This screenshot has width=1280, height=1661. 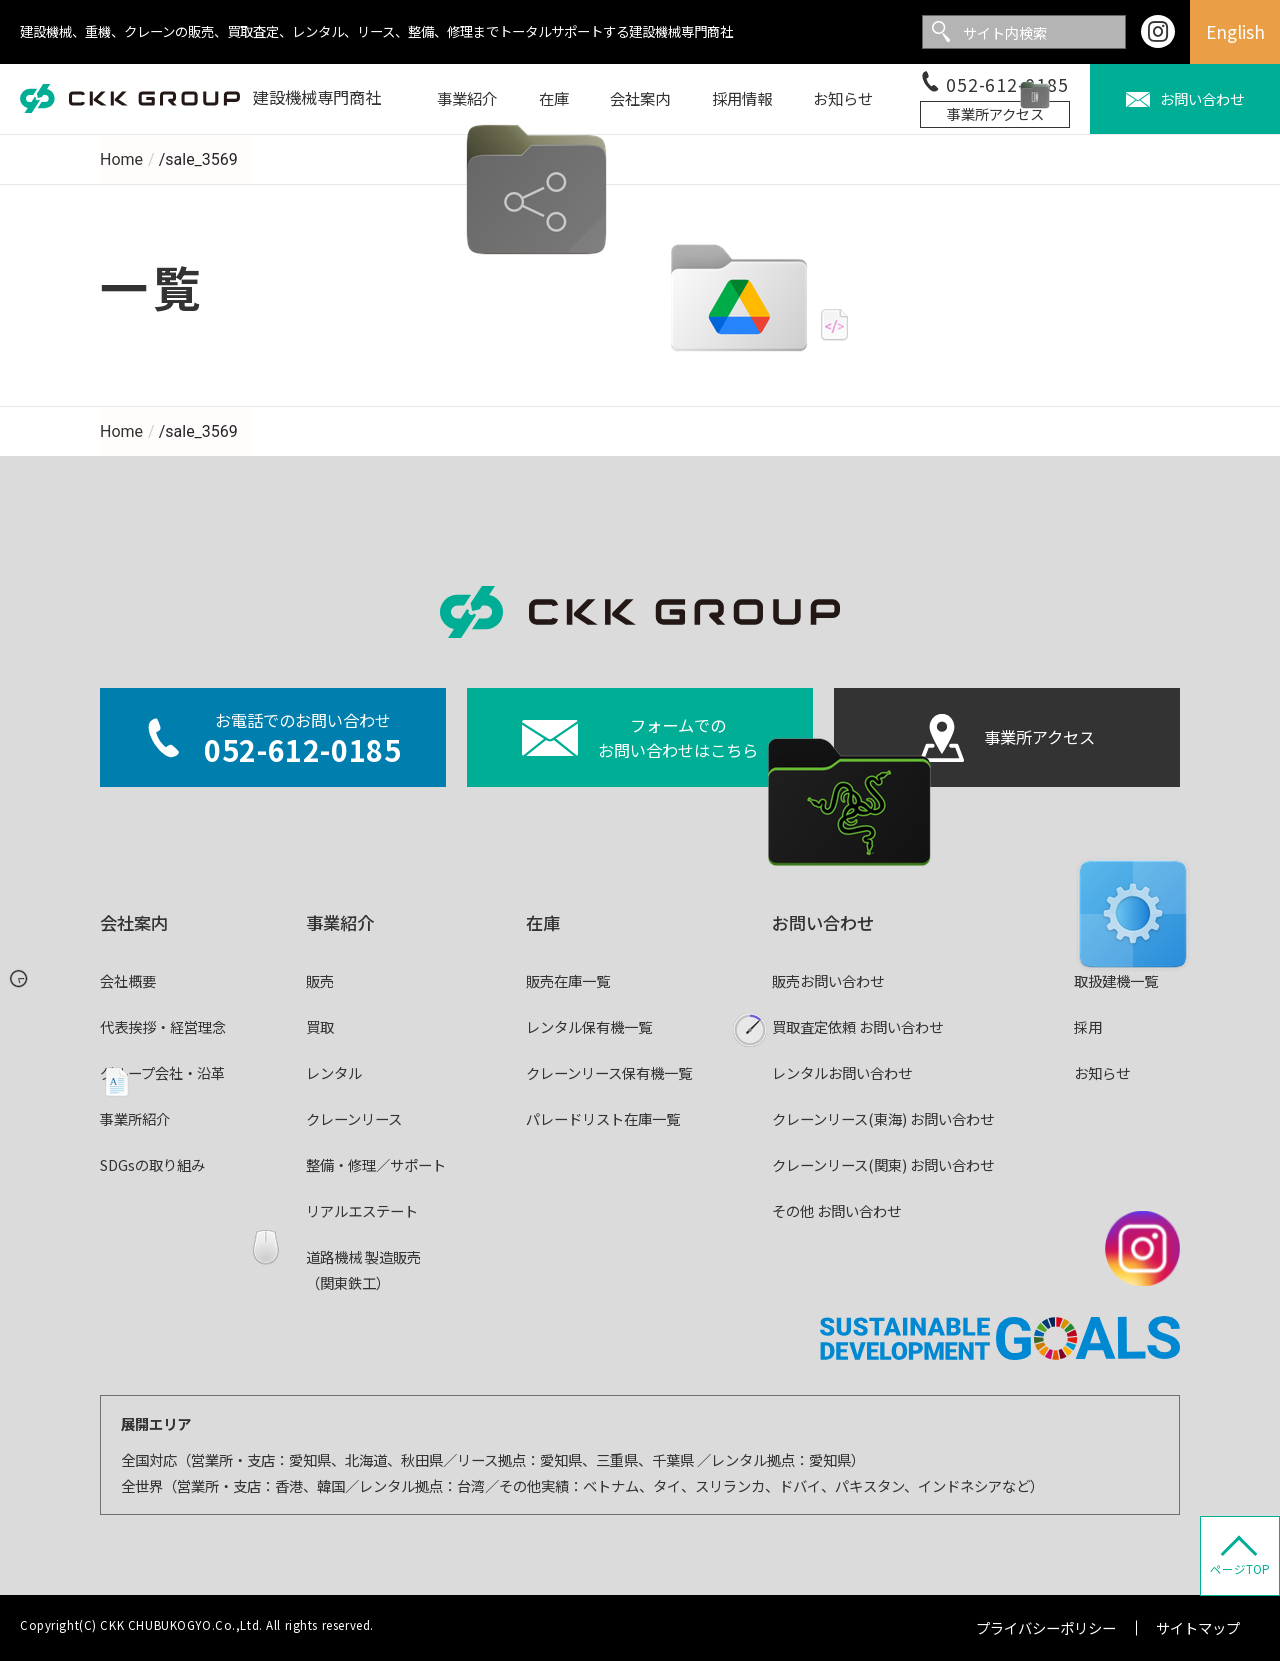 What do you see at coordinates (834, 324) in the screenshot?
I see `an XML document file` at bounding box center [834, 324].